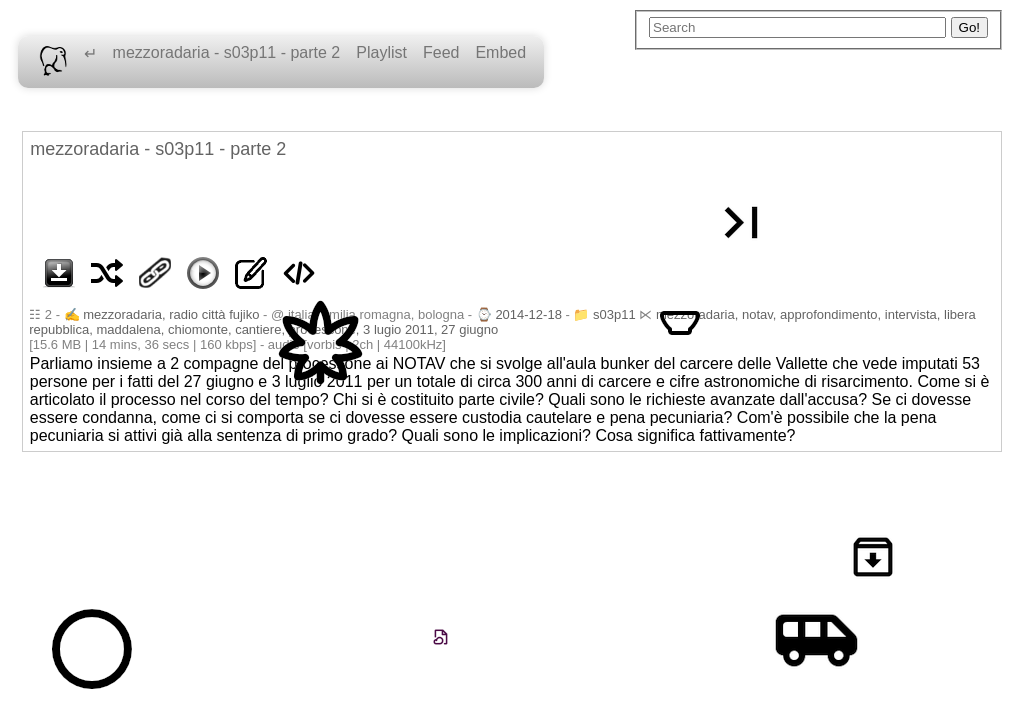 This screenshot has width=1024, height=720. I want to click on archive this item, so click(873, 557).